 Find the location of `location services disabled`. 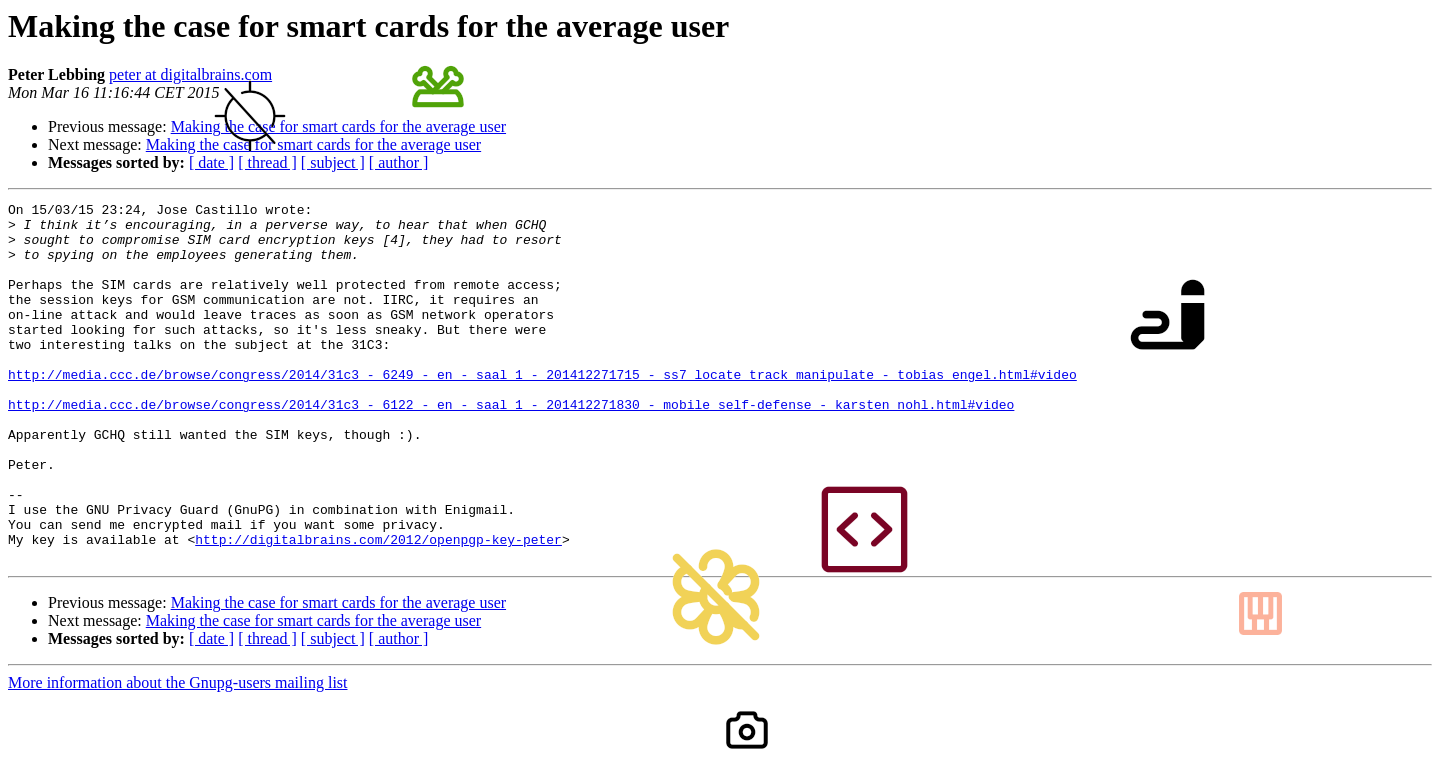

location services disabled is located at coordinates (250, 116).